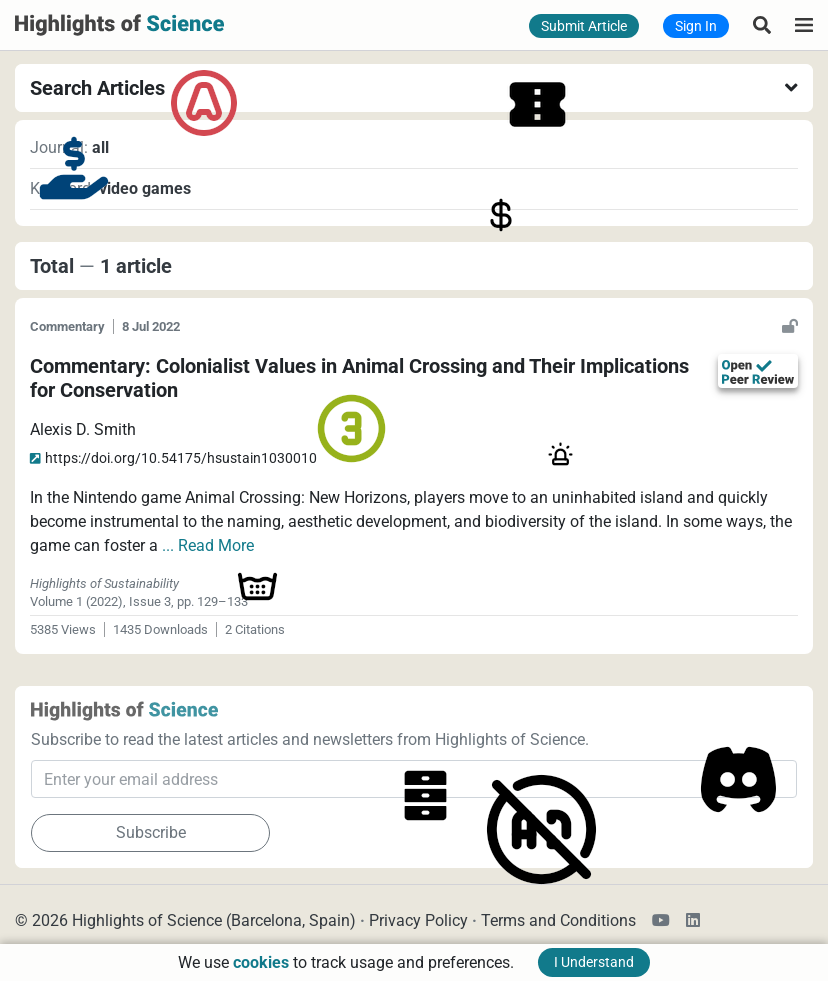 Image resolution: width=828 pixels, height=981 pixels. I want to click on open Discord app, so click(738, 779).